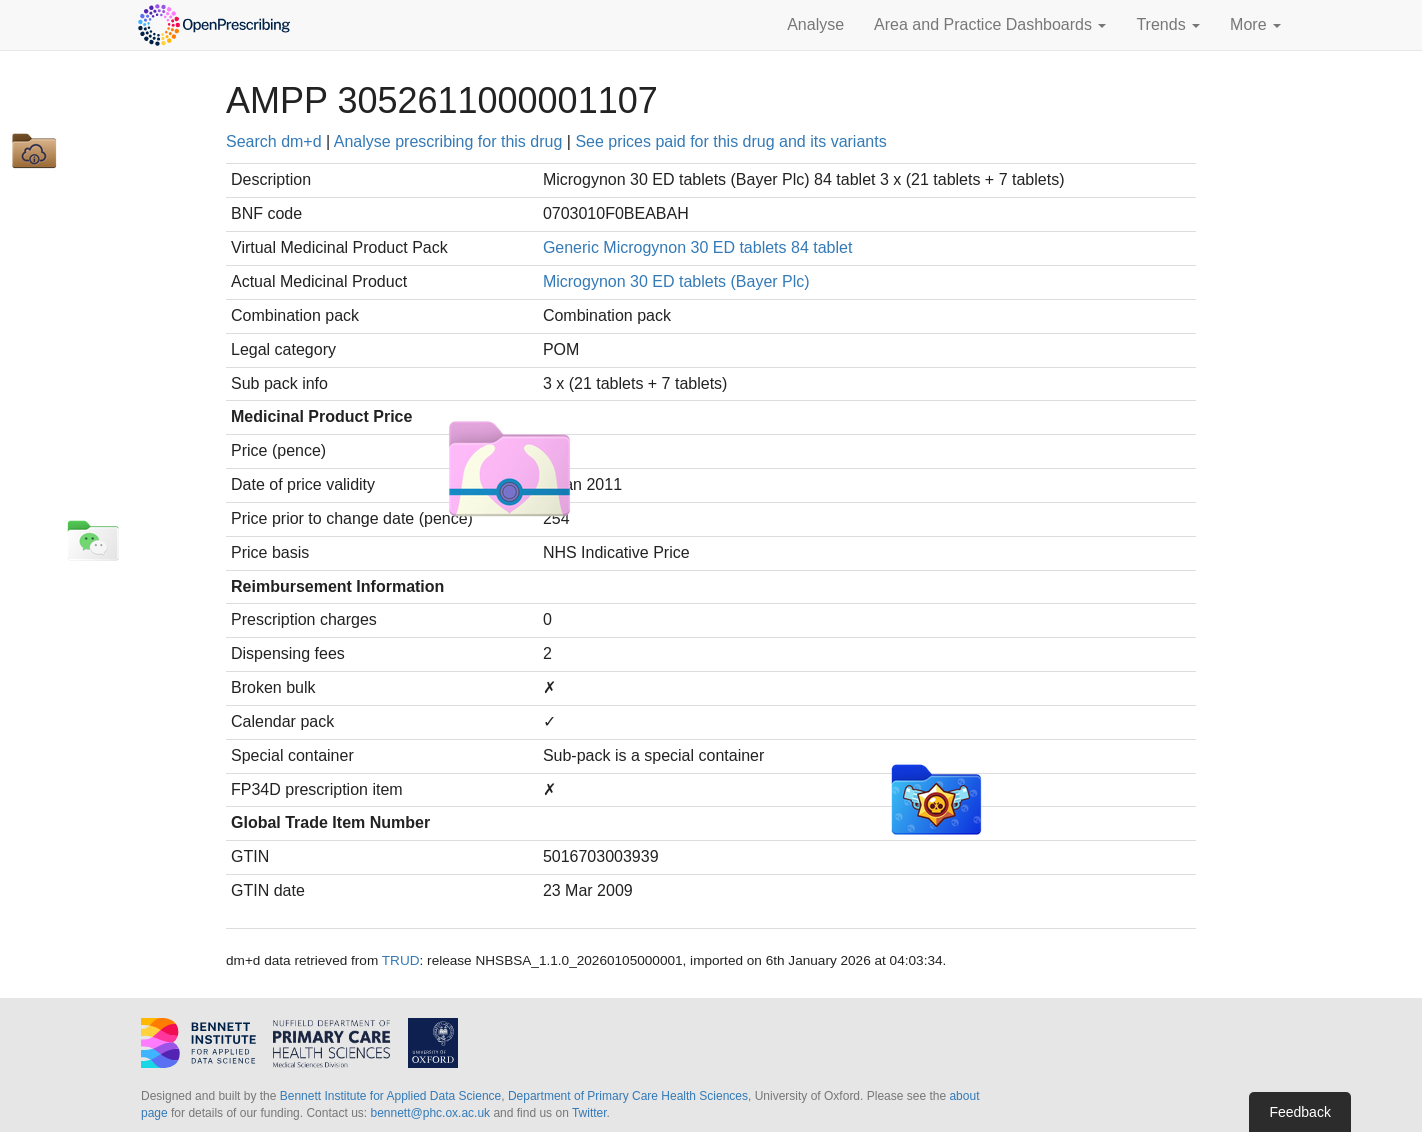 Image resolution: width=1422 pixels, height=1132 pixels. I want to click on open folder containing pokémon heal ball items or games, so click(509, 472).